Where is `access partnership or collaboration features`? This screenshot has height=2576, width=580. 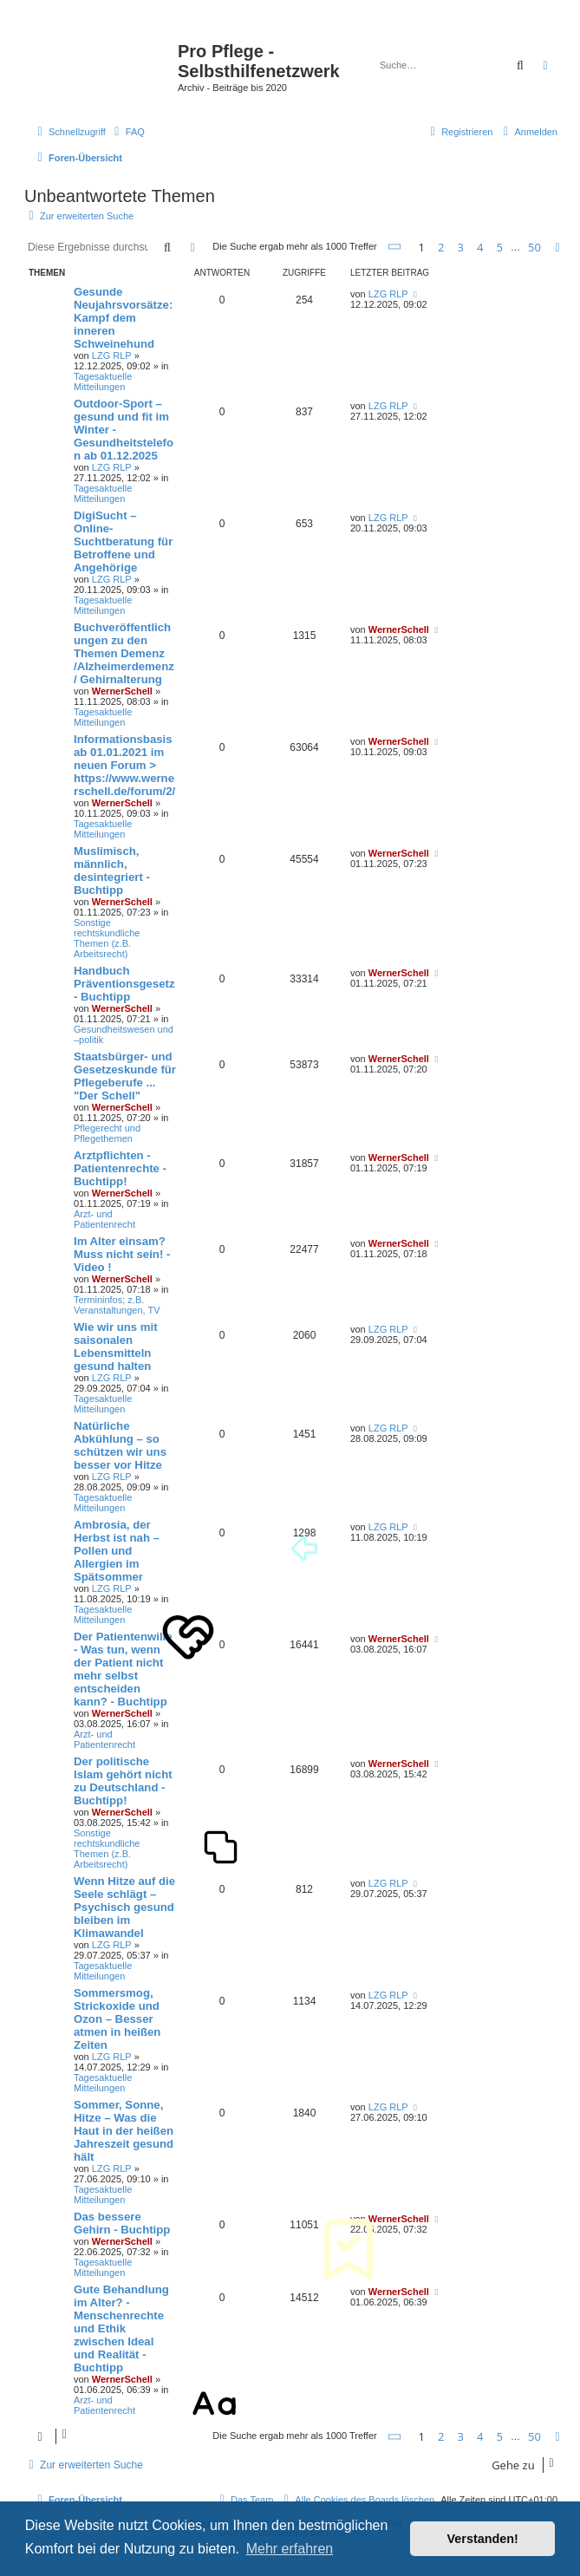 access partnership or collaboration features is located at coordinates (188, 1636).